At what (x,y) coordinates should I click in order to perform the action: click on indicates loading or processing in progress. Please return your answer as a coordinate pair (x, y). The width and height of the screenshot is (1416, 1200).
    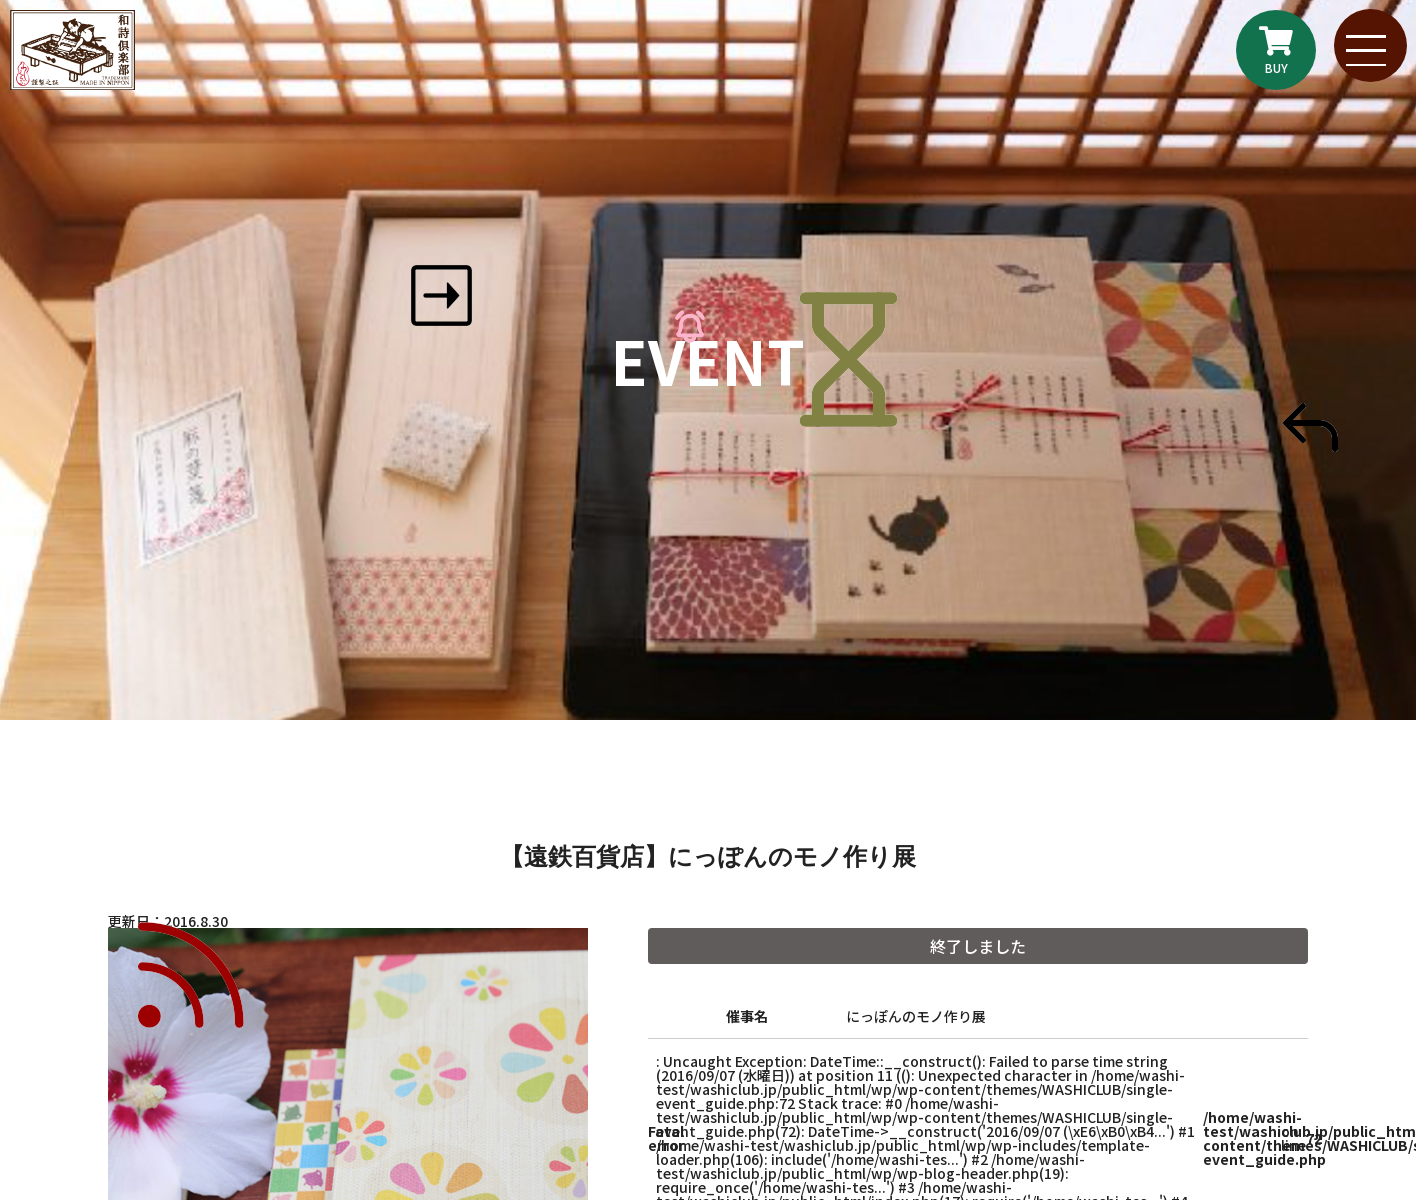
    Looking at the image, I should click on (848, 359).